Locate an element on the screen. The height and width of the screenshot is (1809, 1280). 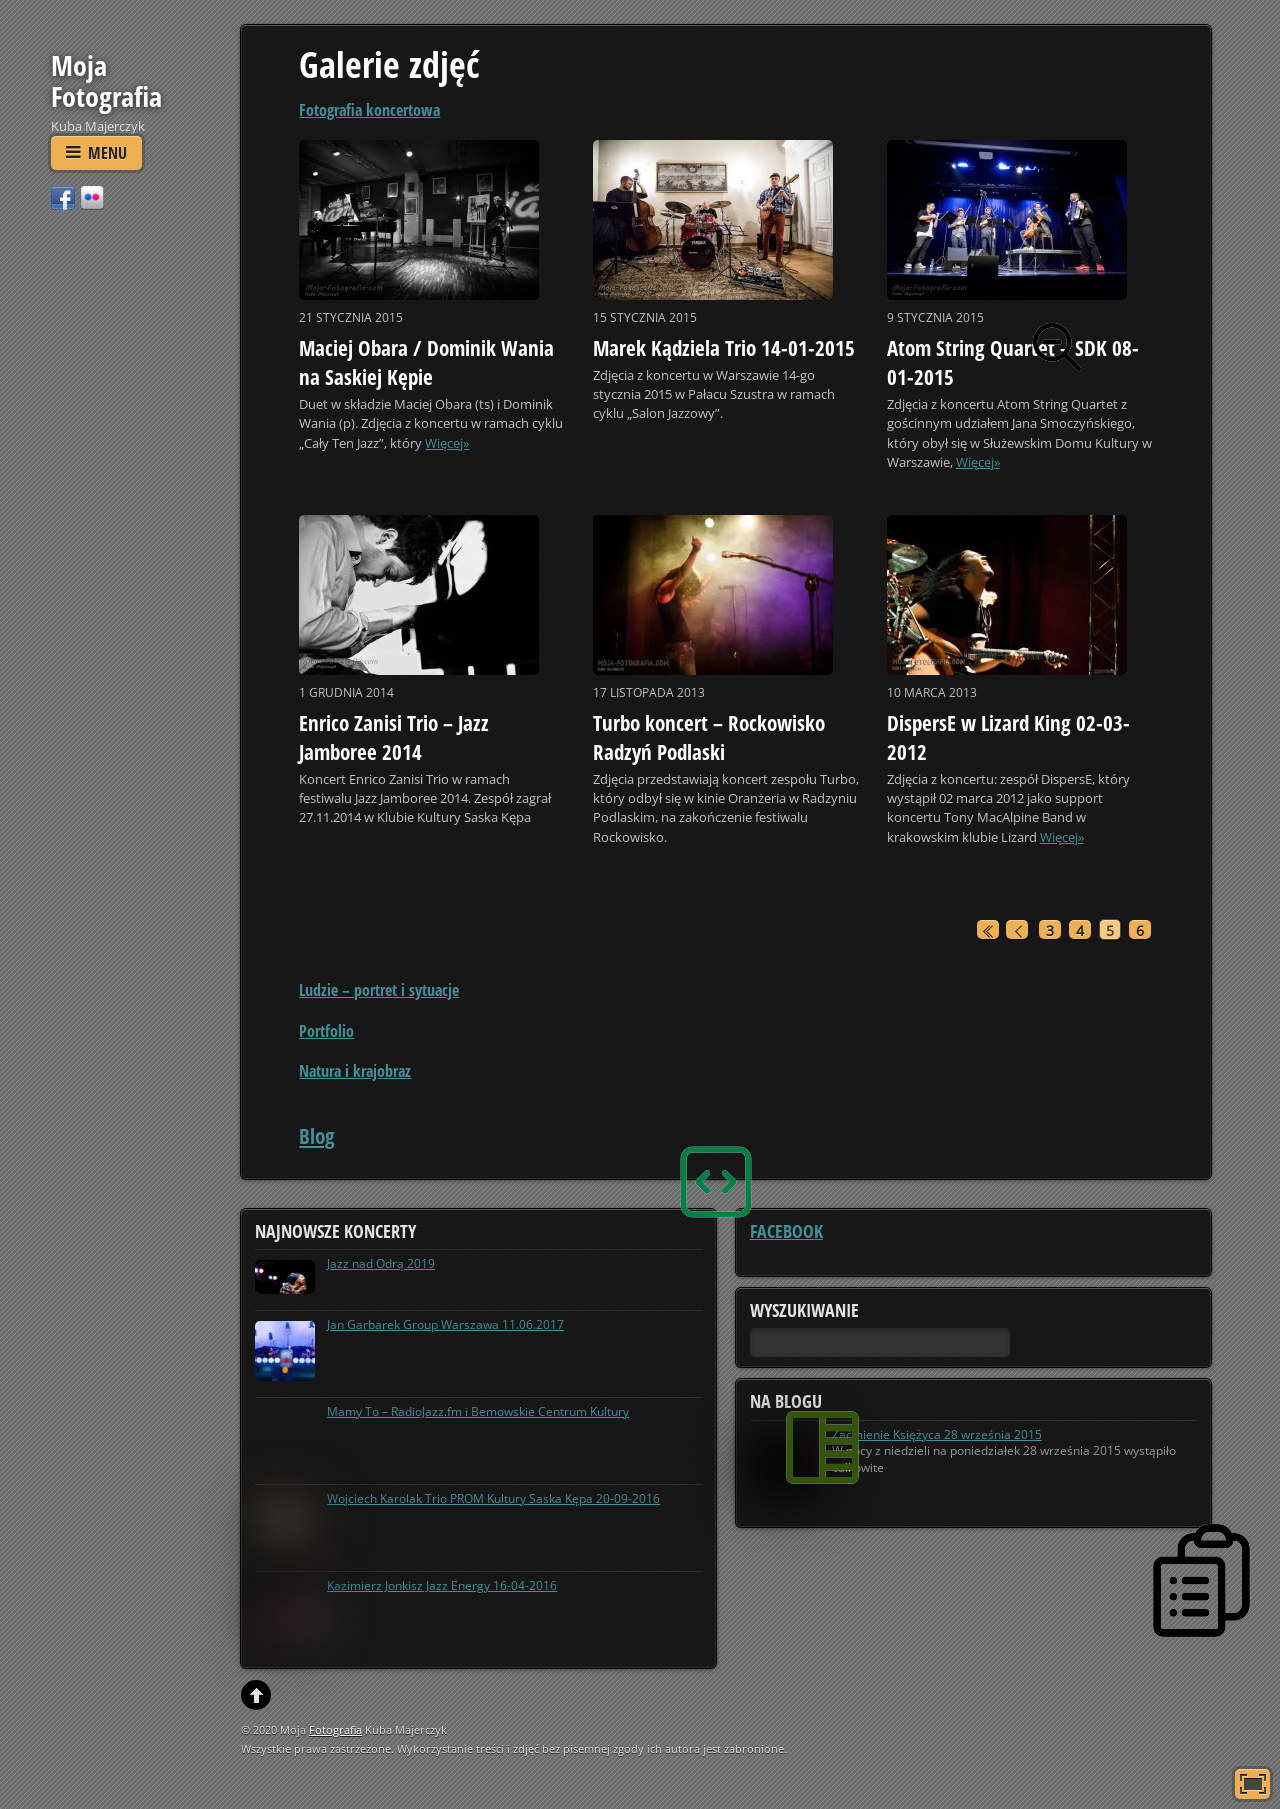
zoom out to see more content is located at coordinates (1057, 347).